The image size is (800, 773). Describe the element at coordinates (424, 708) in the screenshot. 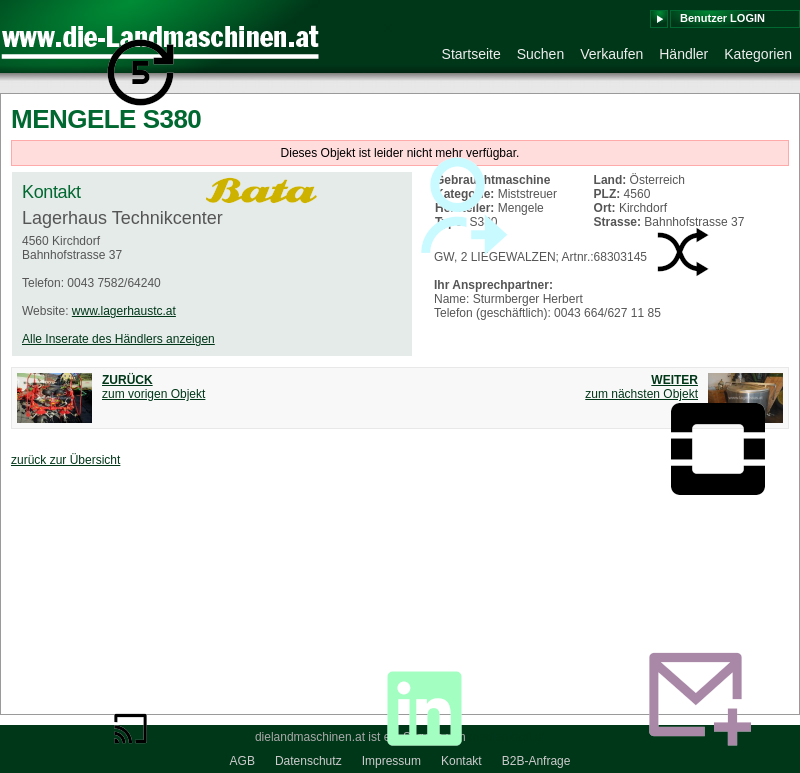

I see `open LinkedIn profile` at that location.